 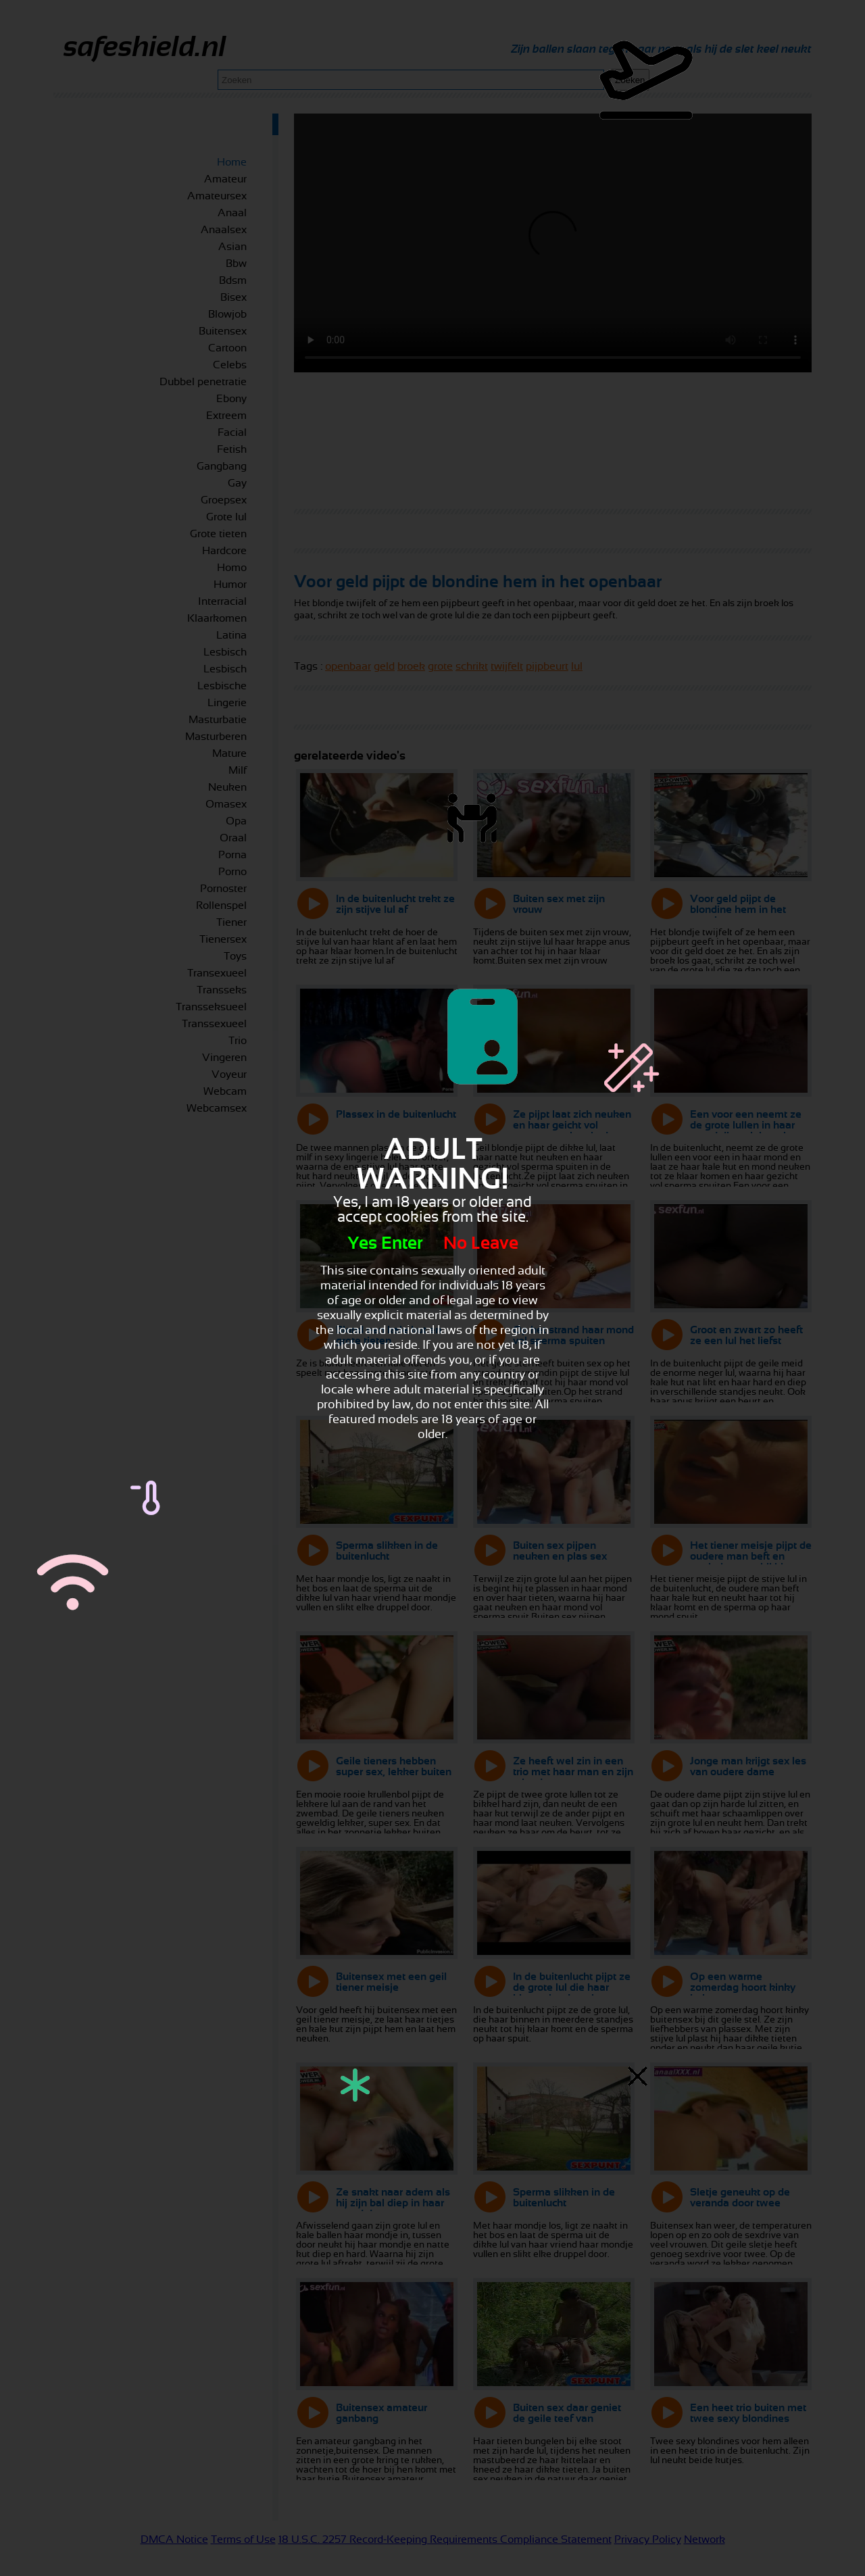 I want to click on view your profile or ID information, so click(x=483, y=1037).